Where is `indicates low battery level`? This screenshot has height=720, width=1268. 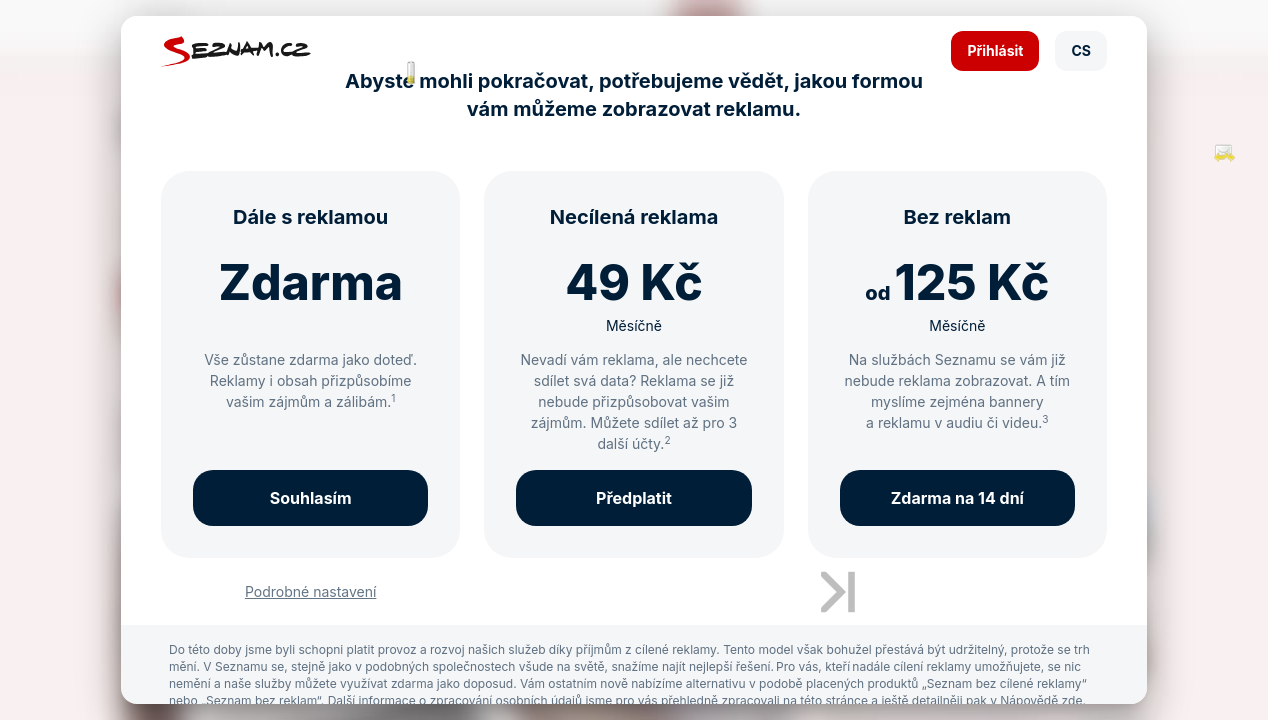 indicates low battery level is located at coordinates (411, 73).